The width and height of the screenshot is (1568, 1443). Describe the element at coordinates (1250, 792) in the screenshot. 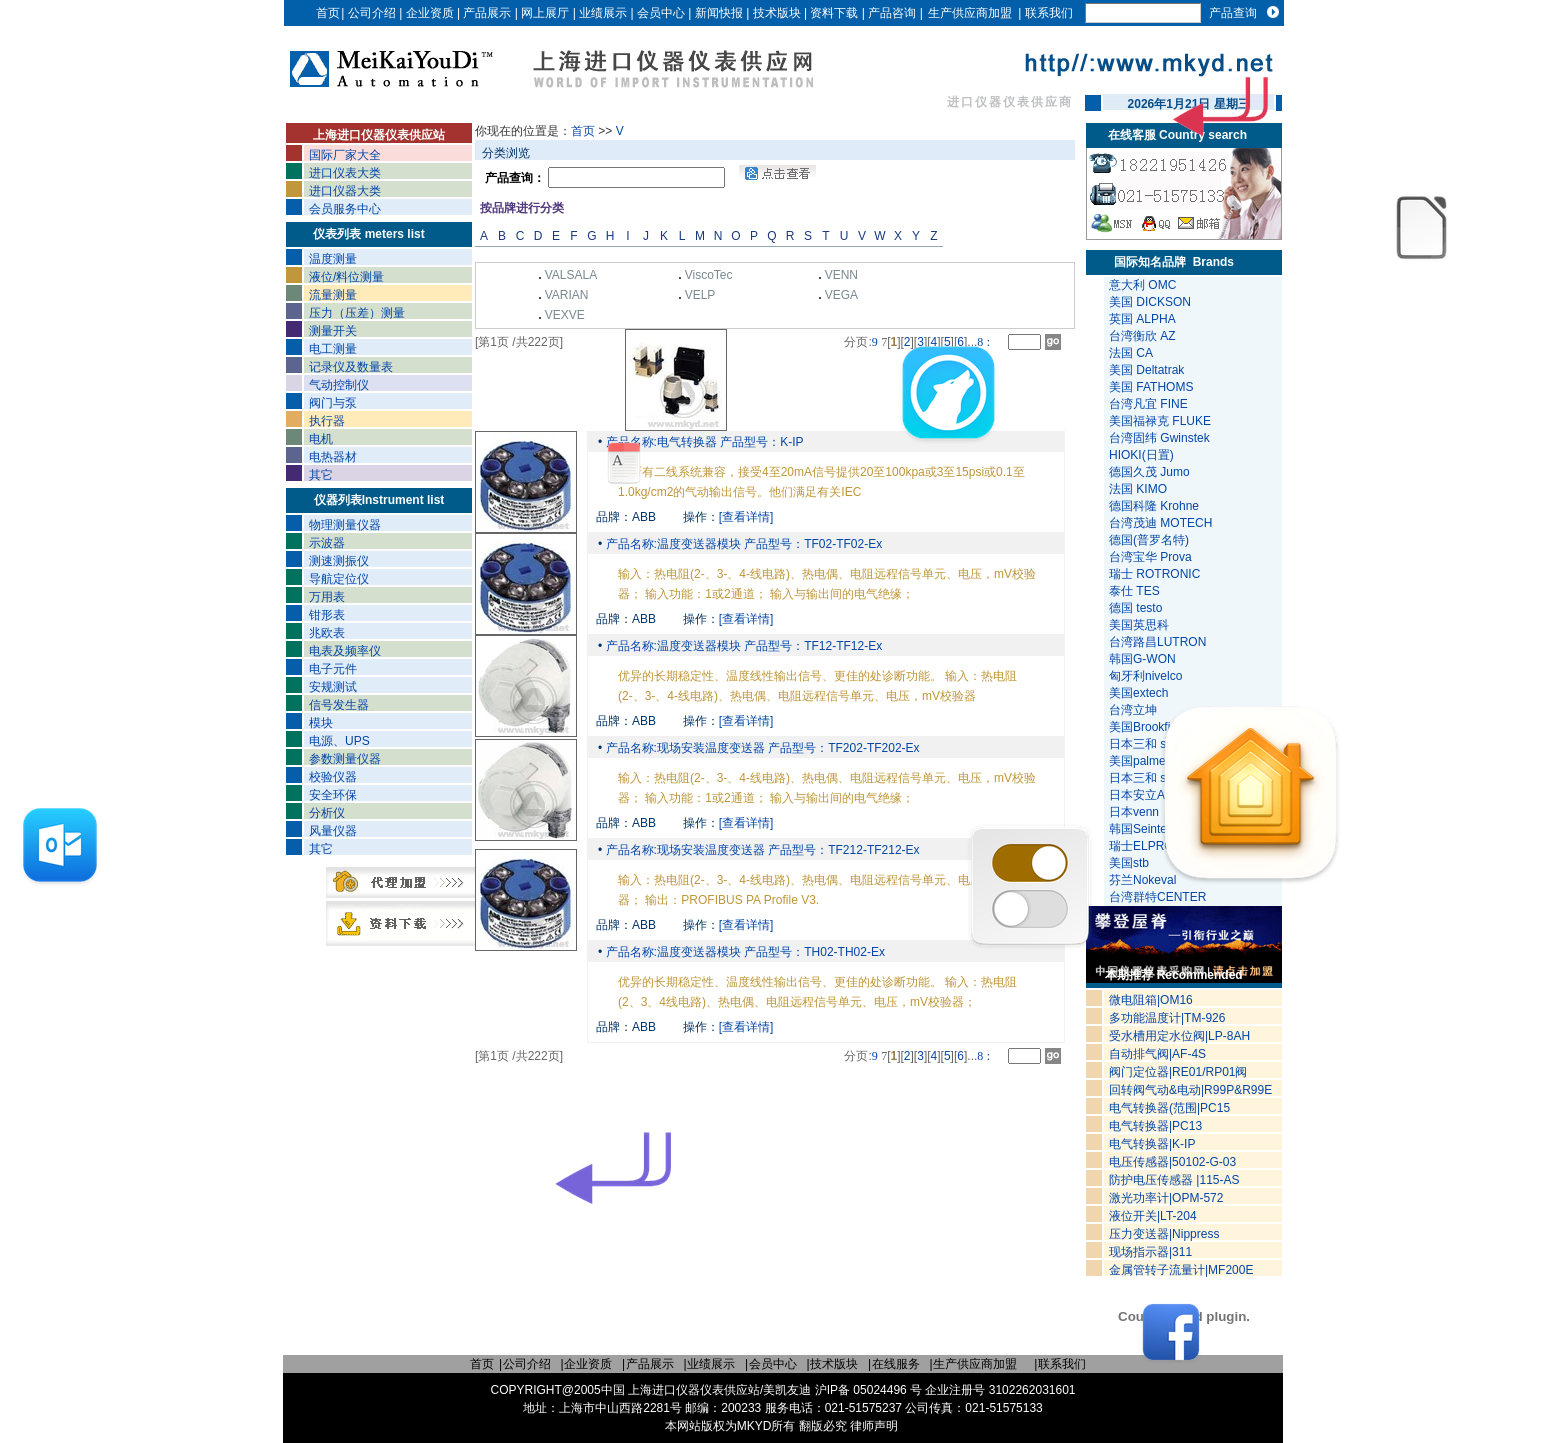

I see `open the Apple Home app` at that location.